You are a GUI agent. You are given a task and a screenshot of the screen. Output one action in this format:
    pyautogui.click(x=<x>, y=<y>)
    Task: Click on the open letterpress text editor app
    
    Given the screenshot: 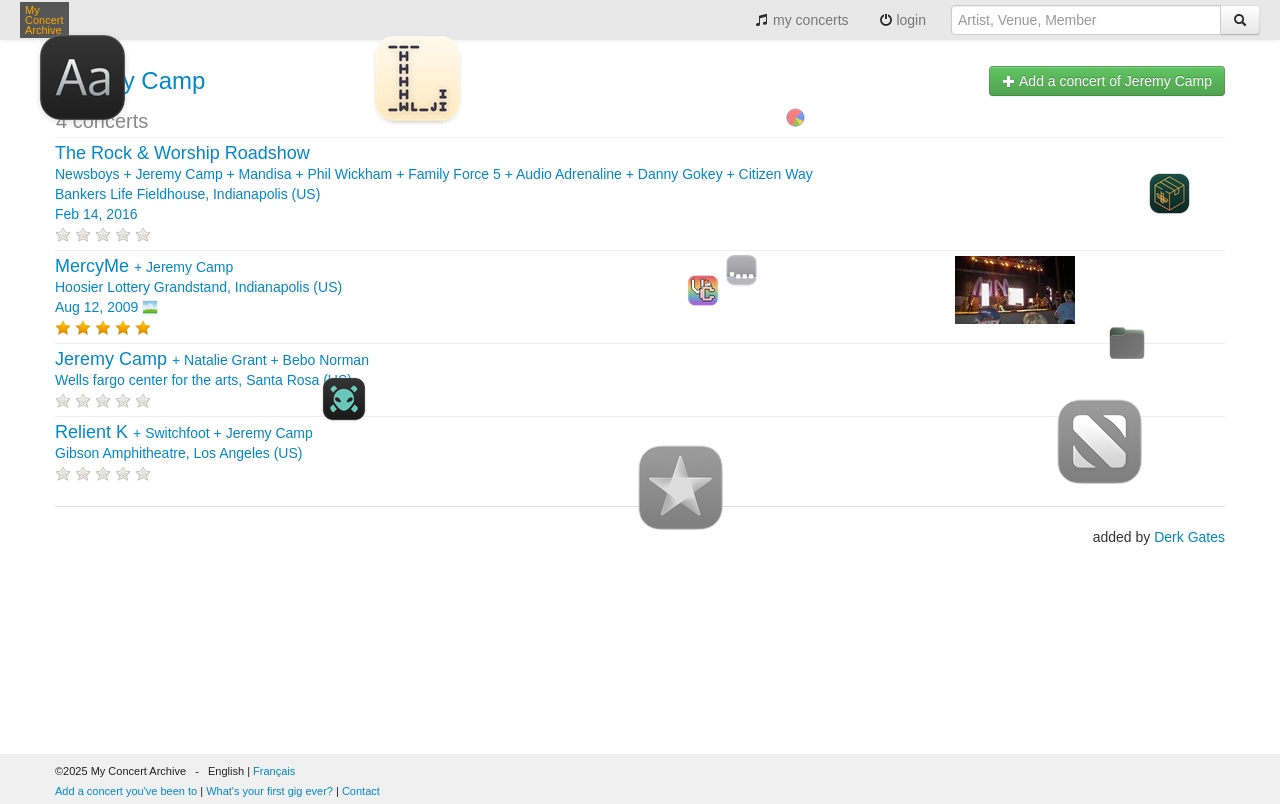 What is the action you would take?
    pyautogui.click(x=417, y=78)
    